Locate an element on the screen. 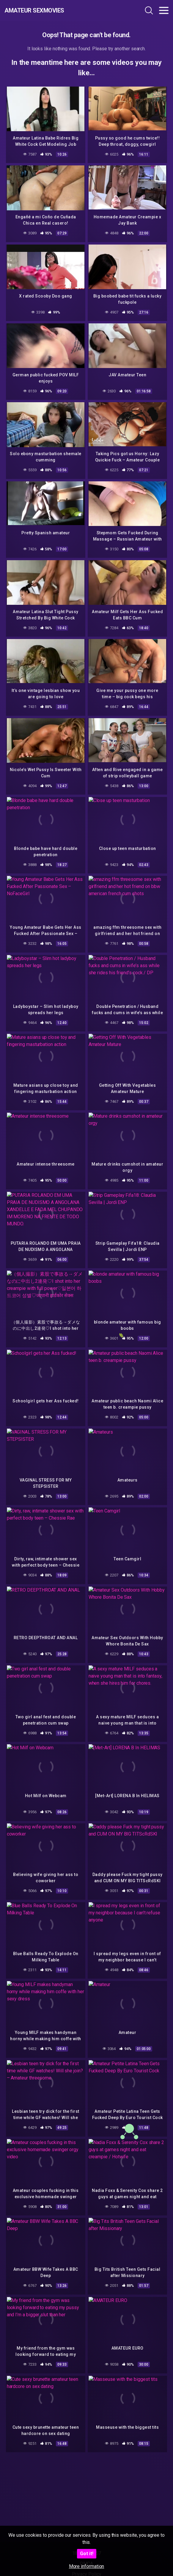  represents nature or environmental category is located at coordinates (121, 1335).